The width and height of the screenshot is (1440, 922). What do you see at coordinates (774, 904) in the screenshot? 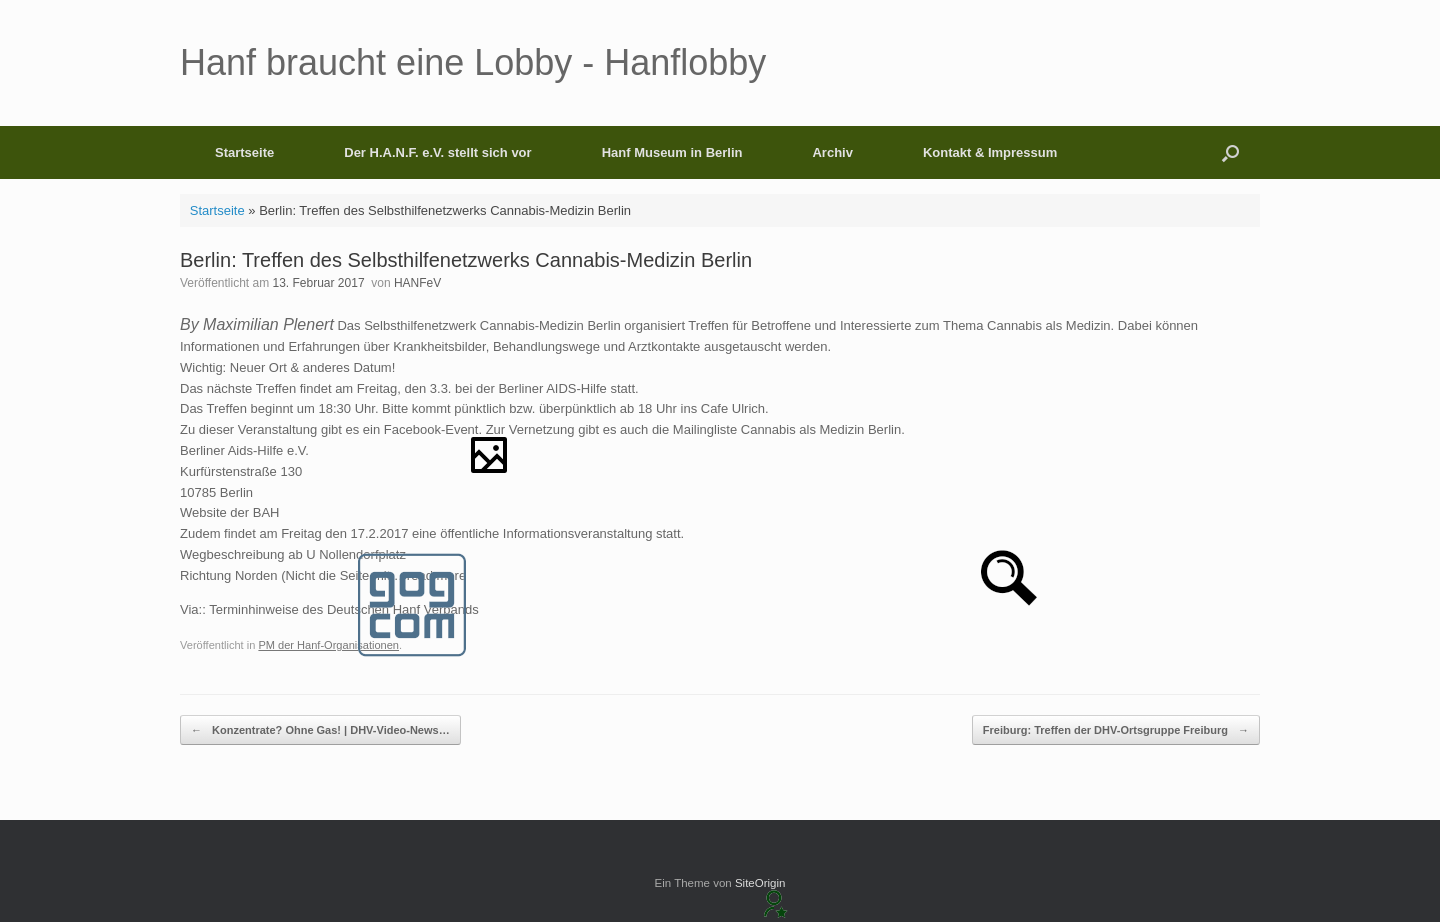
I see `view featured or starred user profile` at bounding box center [774, 904].